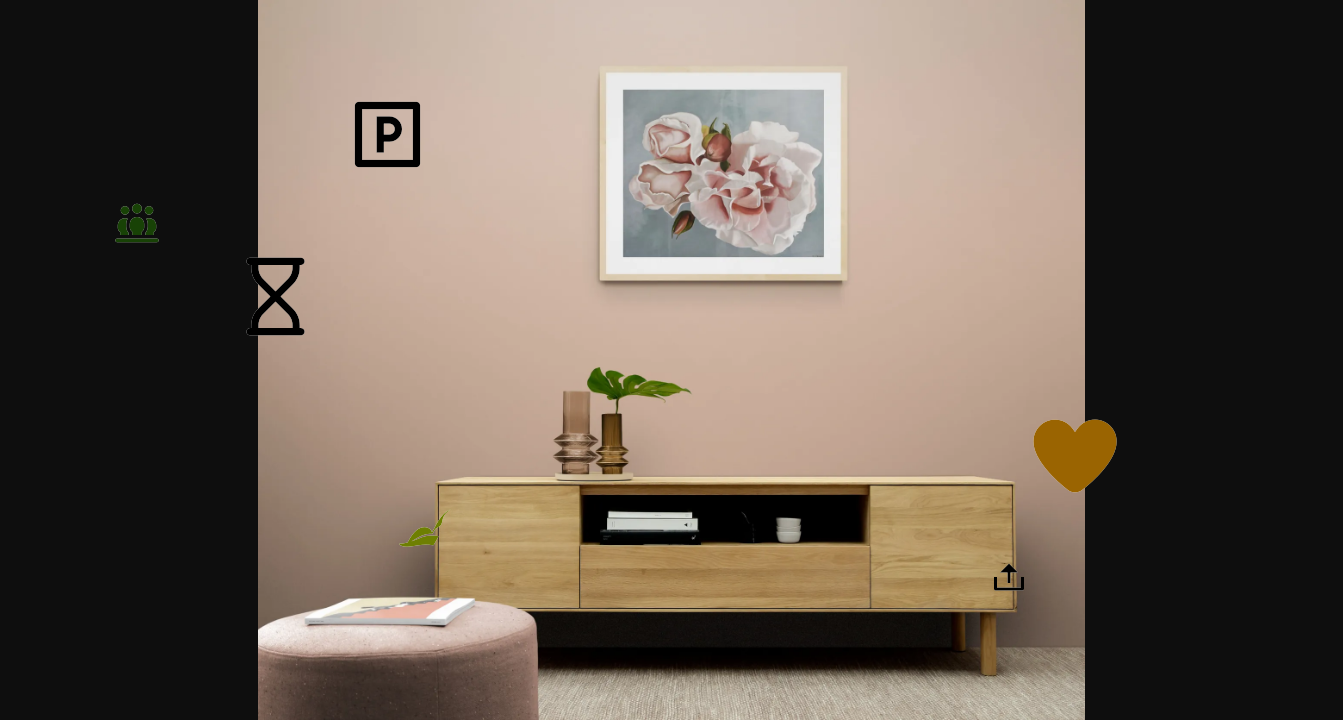 The width and height of the screenshot is (1343, 720). What do you see at coordinates (137, 223) in the screenshot?
I see `view team or group members` at bounding box center [137, 223].